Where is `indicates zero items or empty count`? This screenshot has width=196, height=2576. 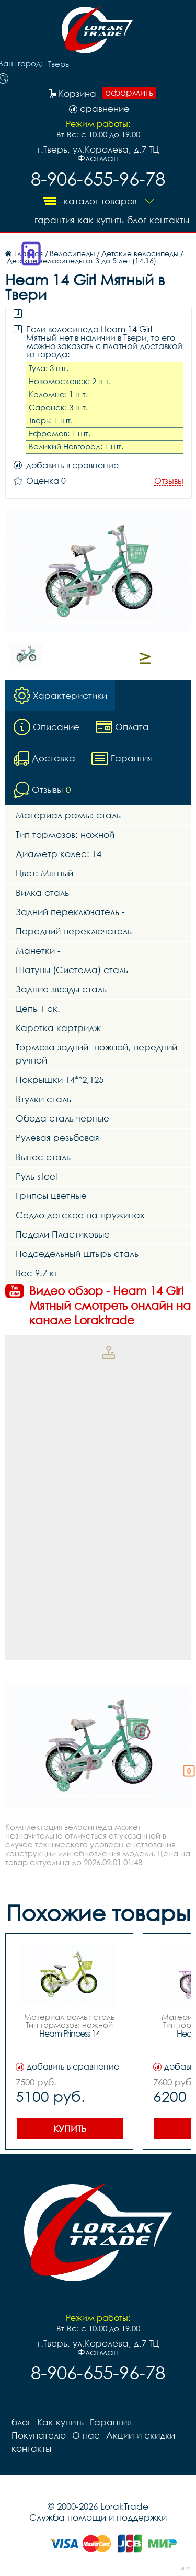
indicates zero items or empty count is located at coordinates (189, 1771).